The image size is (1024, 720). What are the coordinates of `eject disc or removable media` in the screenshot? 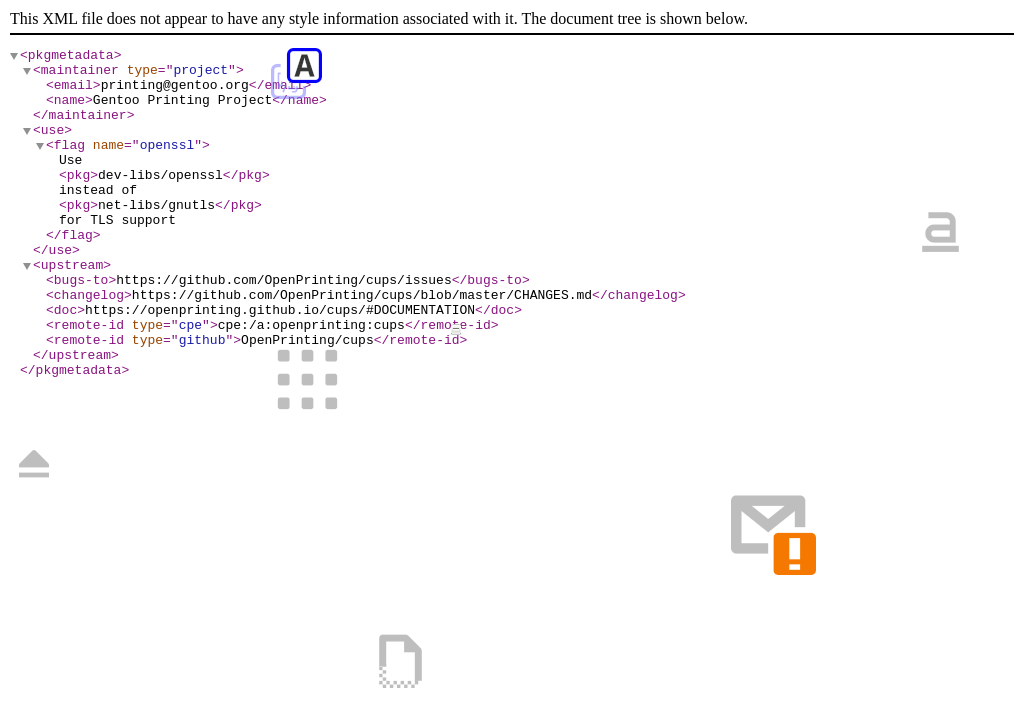 It's located at (34, 465).